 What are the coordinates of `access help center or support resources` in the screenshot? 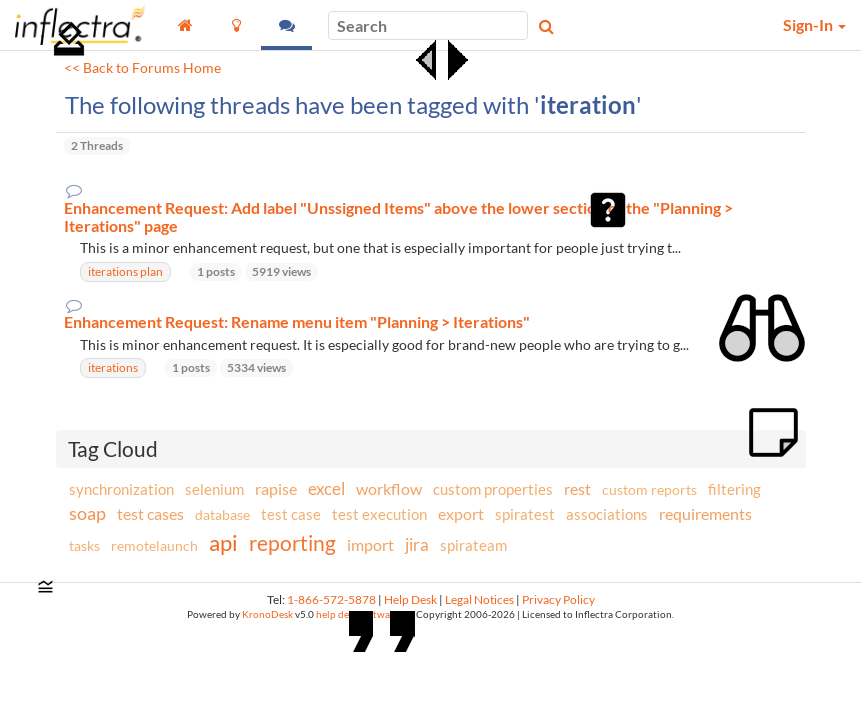 It's located at (608, 210).